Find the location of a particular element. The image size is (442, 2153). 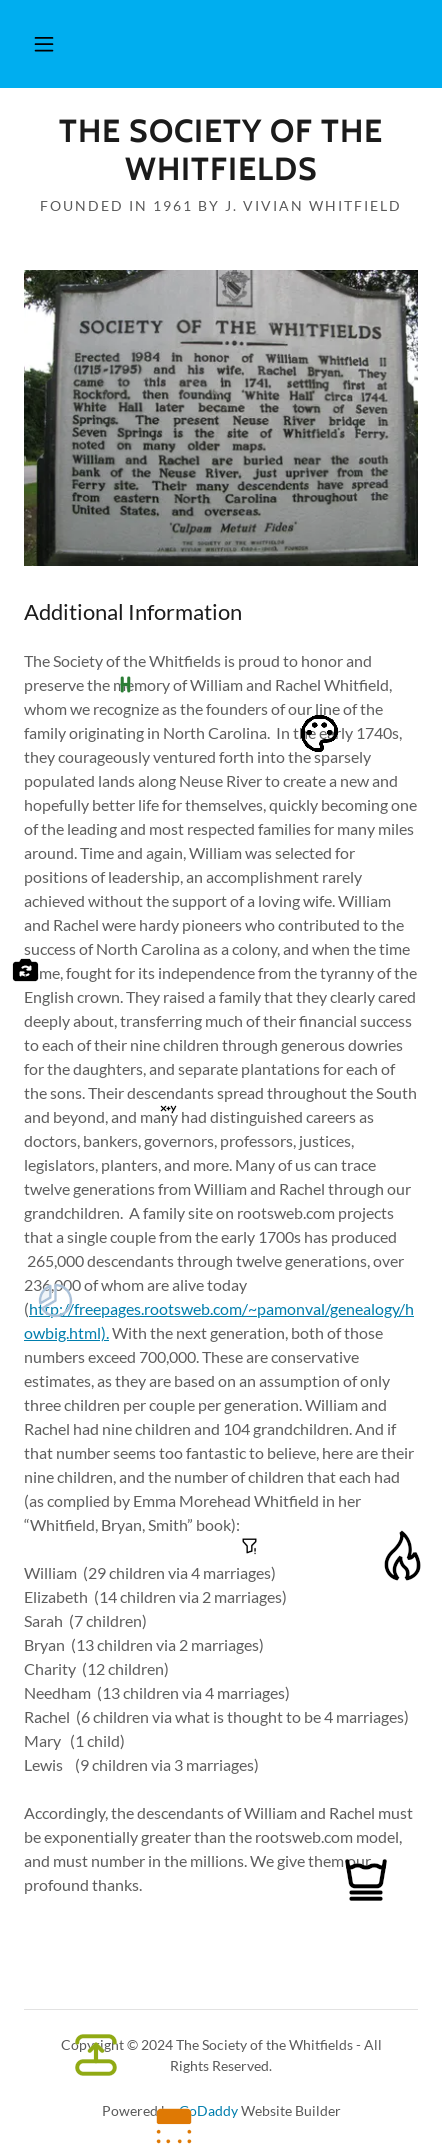

switch between front and rear camera is located at coordinates (25, 970).